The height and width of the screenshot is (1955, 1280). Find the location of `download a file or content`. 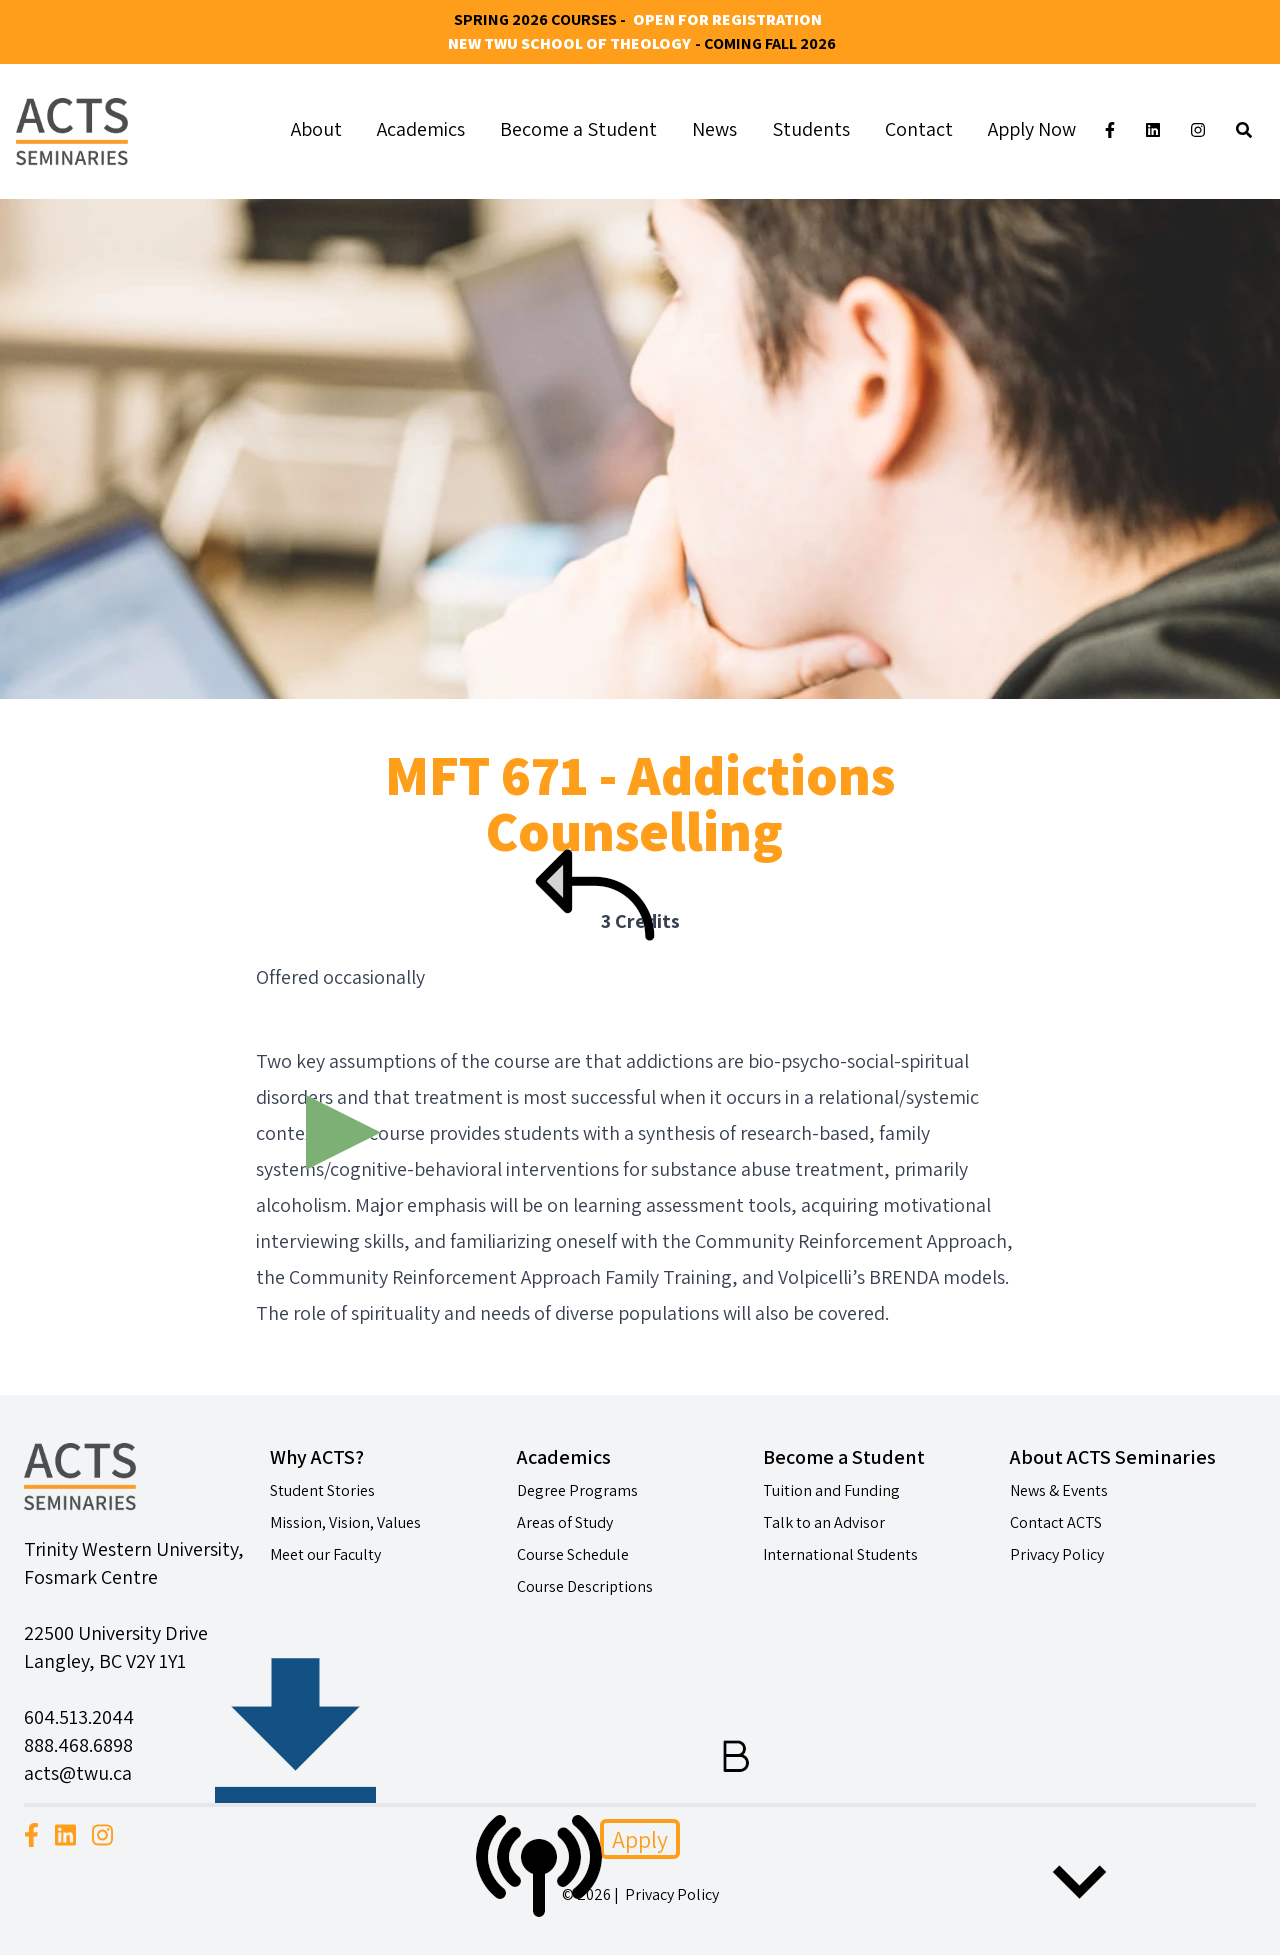

download a file or content is located at coordinates (295, 1722).